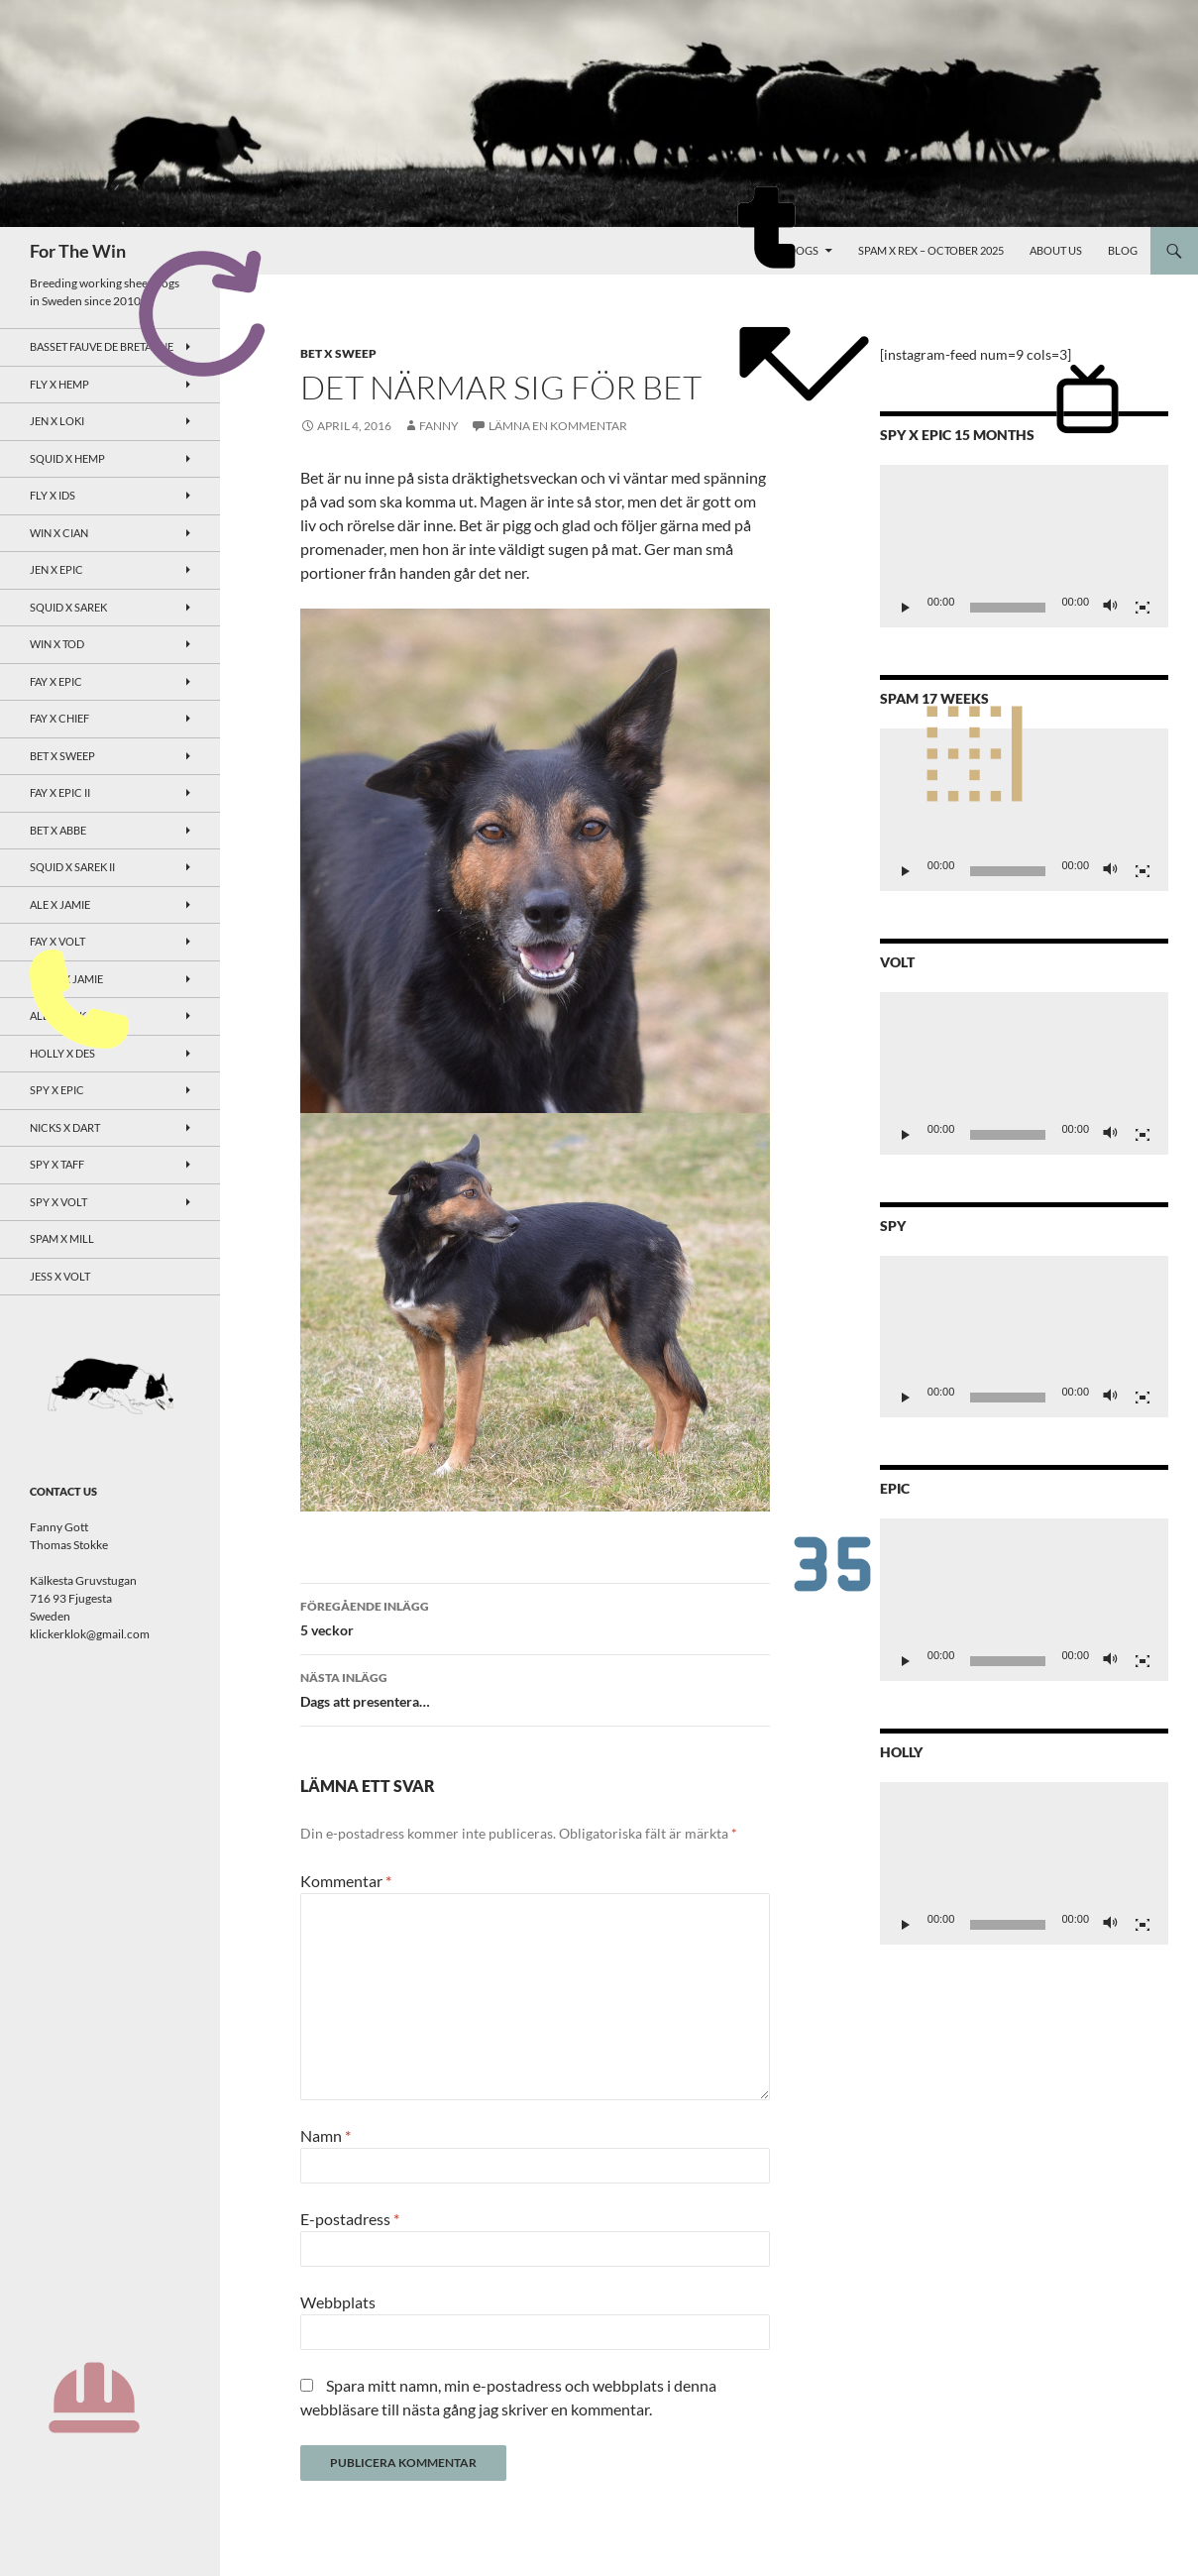  I want to click on apply border to the right side of a cell or element, so click(974, 753).